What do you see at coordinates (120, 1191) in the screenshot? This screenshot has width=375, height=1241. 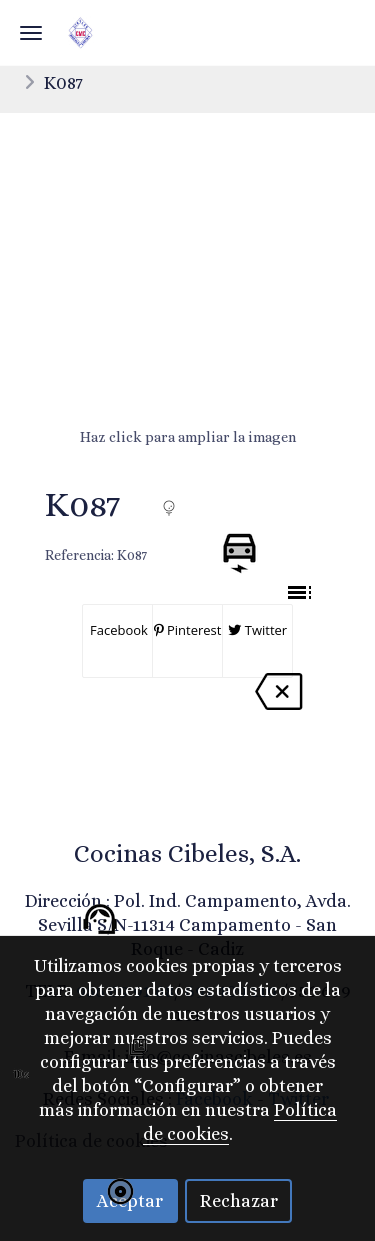 I see `browse music albums` at bounding box center [120, 1191].